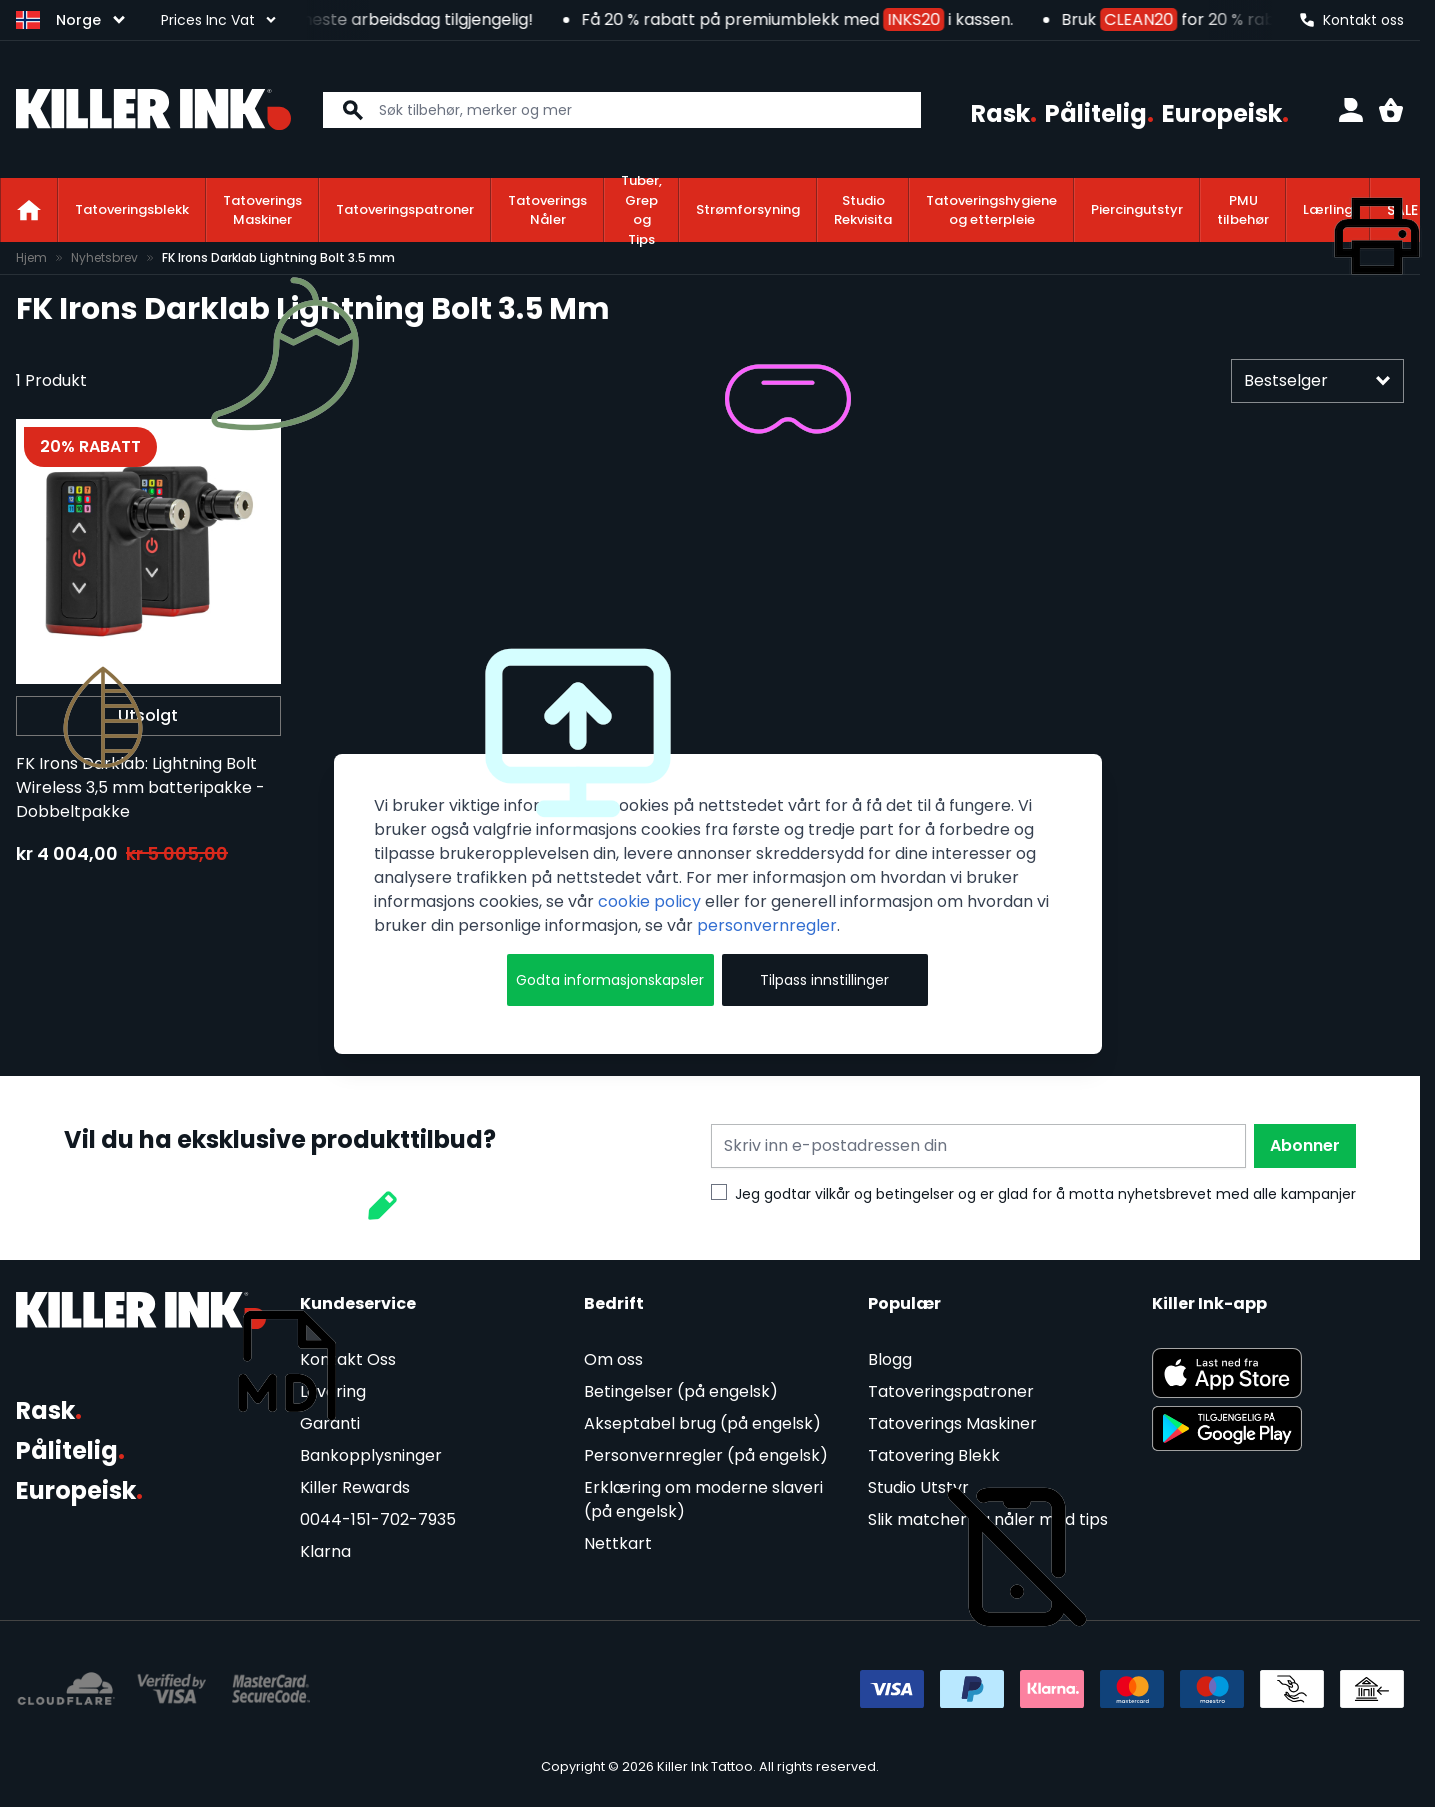  Describe the element at coordinates (103, 721) in the screenshot. I see `adjust color saturation or fill level` at that location.